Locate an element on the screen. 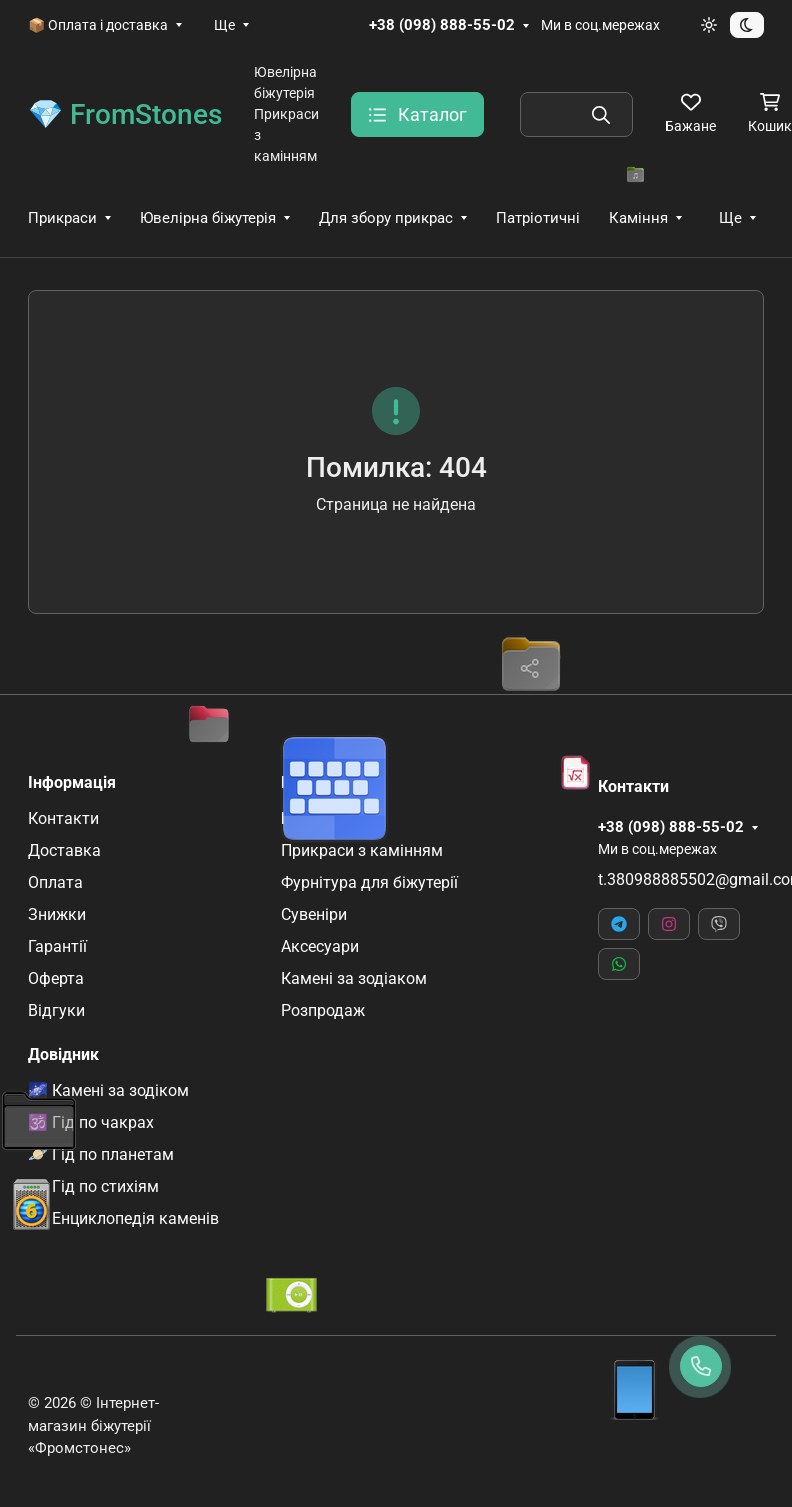 The width and height of the screenshot is (792, 1507). iPod shuffle device connected is located at coordinates (291, 1285).